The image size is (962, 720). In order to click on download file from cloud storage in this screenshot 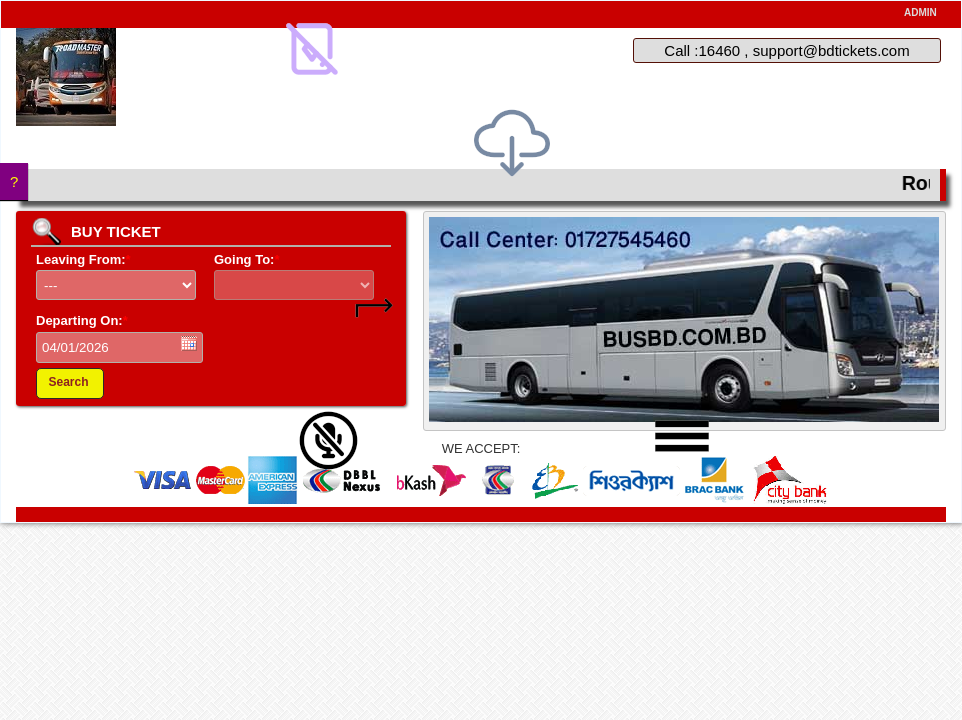, I will do `click(512, 143)`.